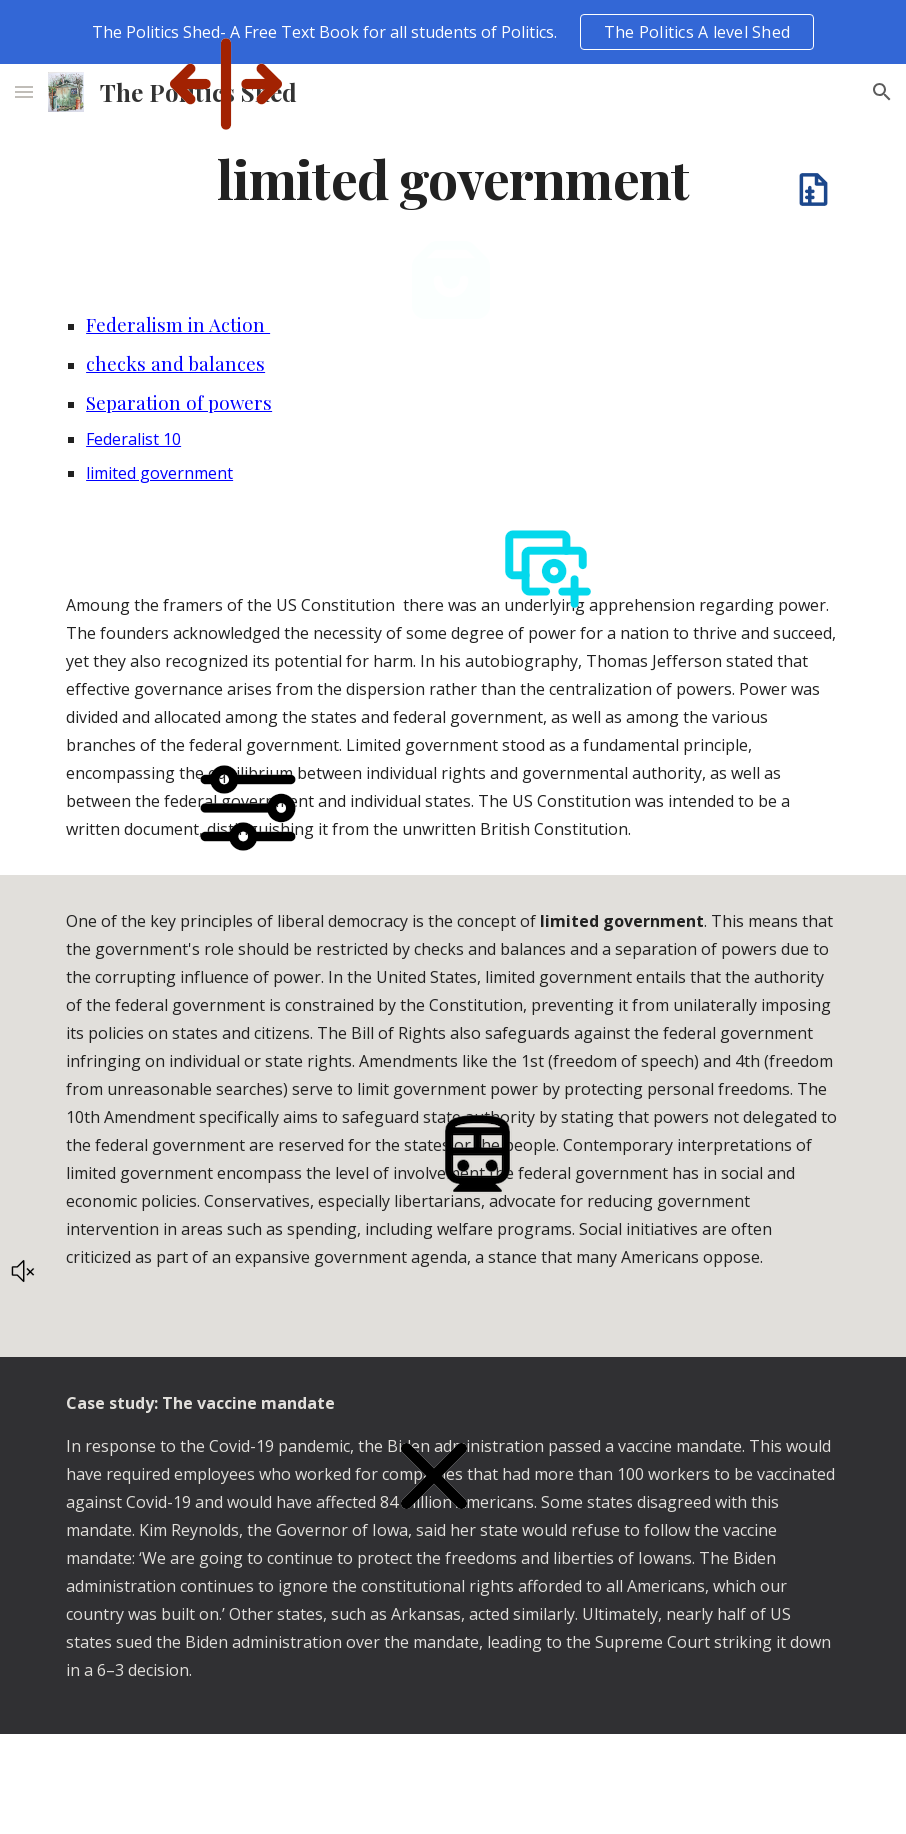 The width and height of the screenshot is (906, 1834). Describe the element at coordinates (477, 1155) in the screenshot. I see `get public transit directions` at that location.